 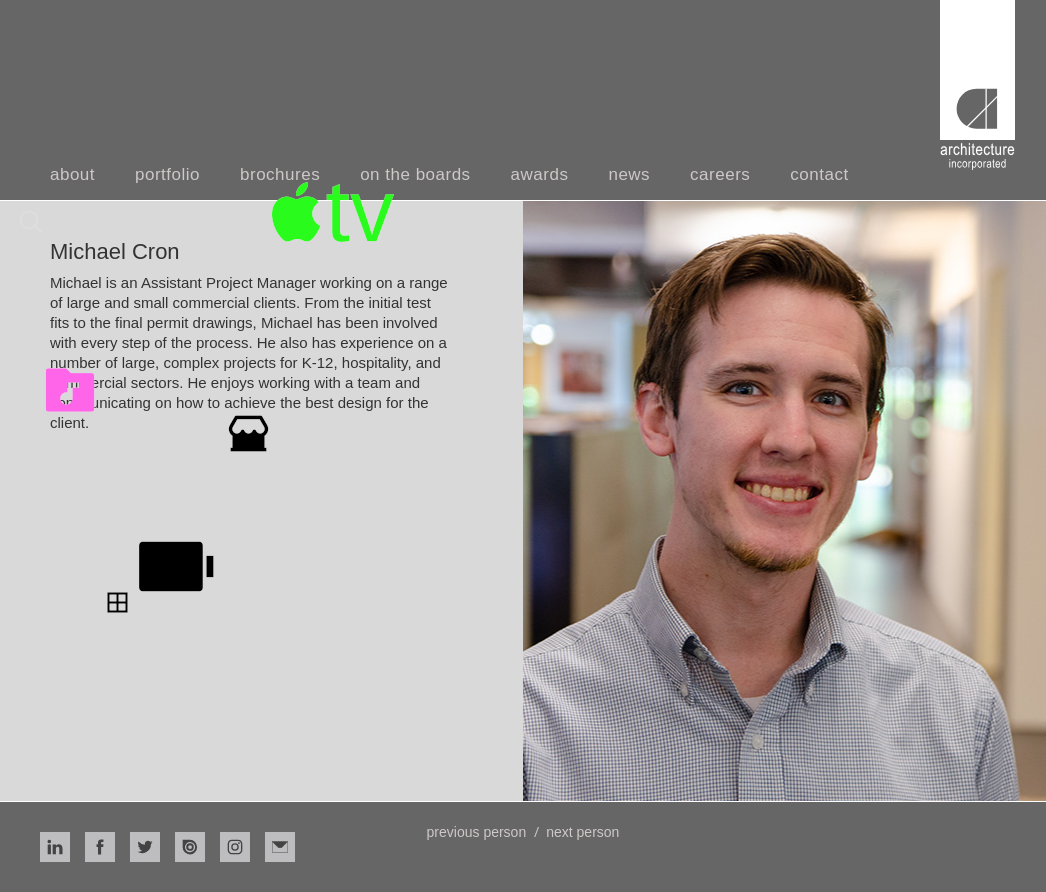 What do you see at coordinates (117, 602) in the screenshot?
I see `sign in with Microsoft account` at bounding box center [117, 602].